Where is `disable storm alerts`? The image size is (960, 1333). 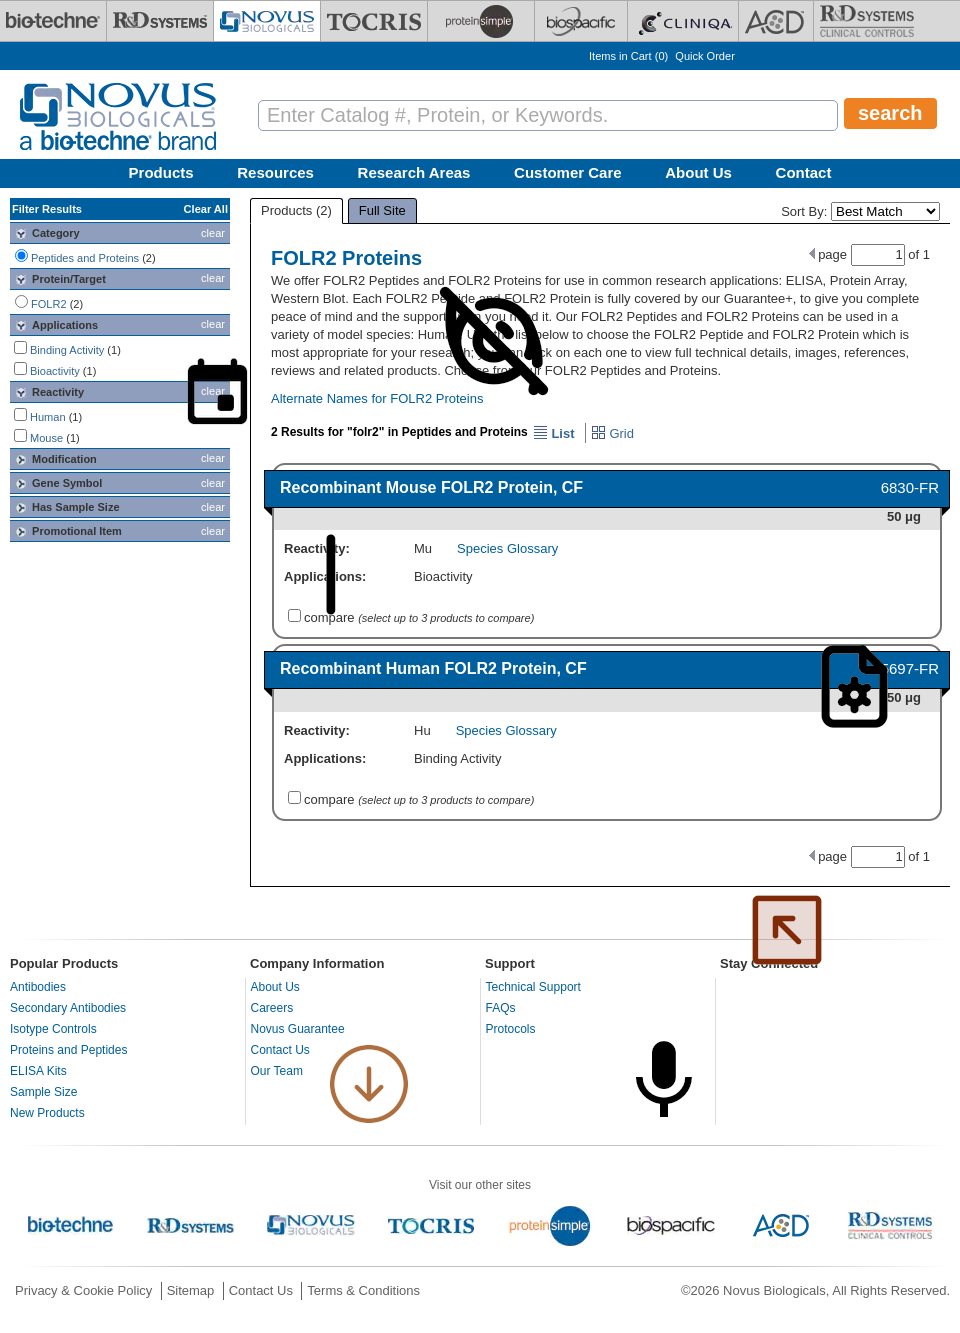
disable storm alerts is located at coordinates (494, 341).